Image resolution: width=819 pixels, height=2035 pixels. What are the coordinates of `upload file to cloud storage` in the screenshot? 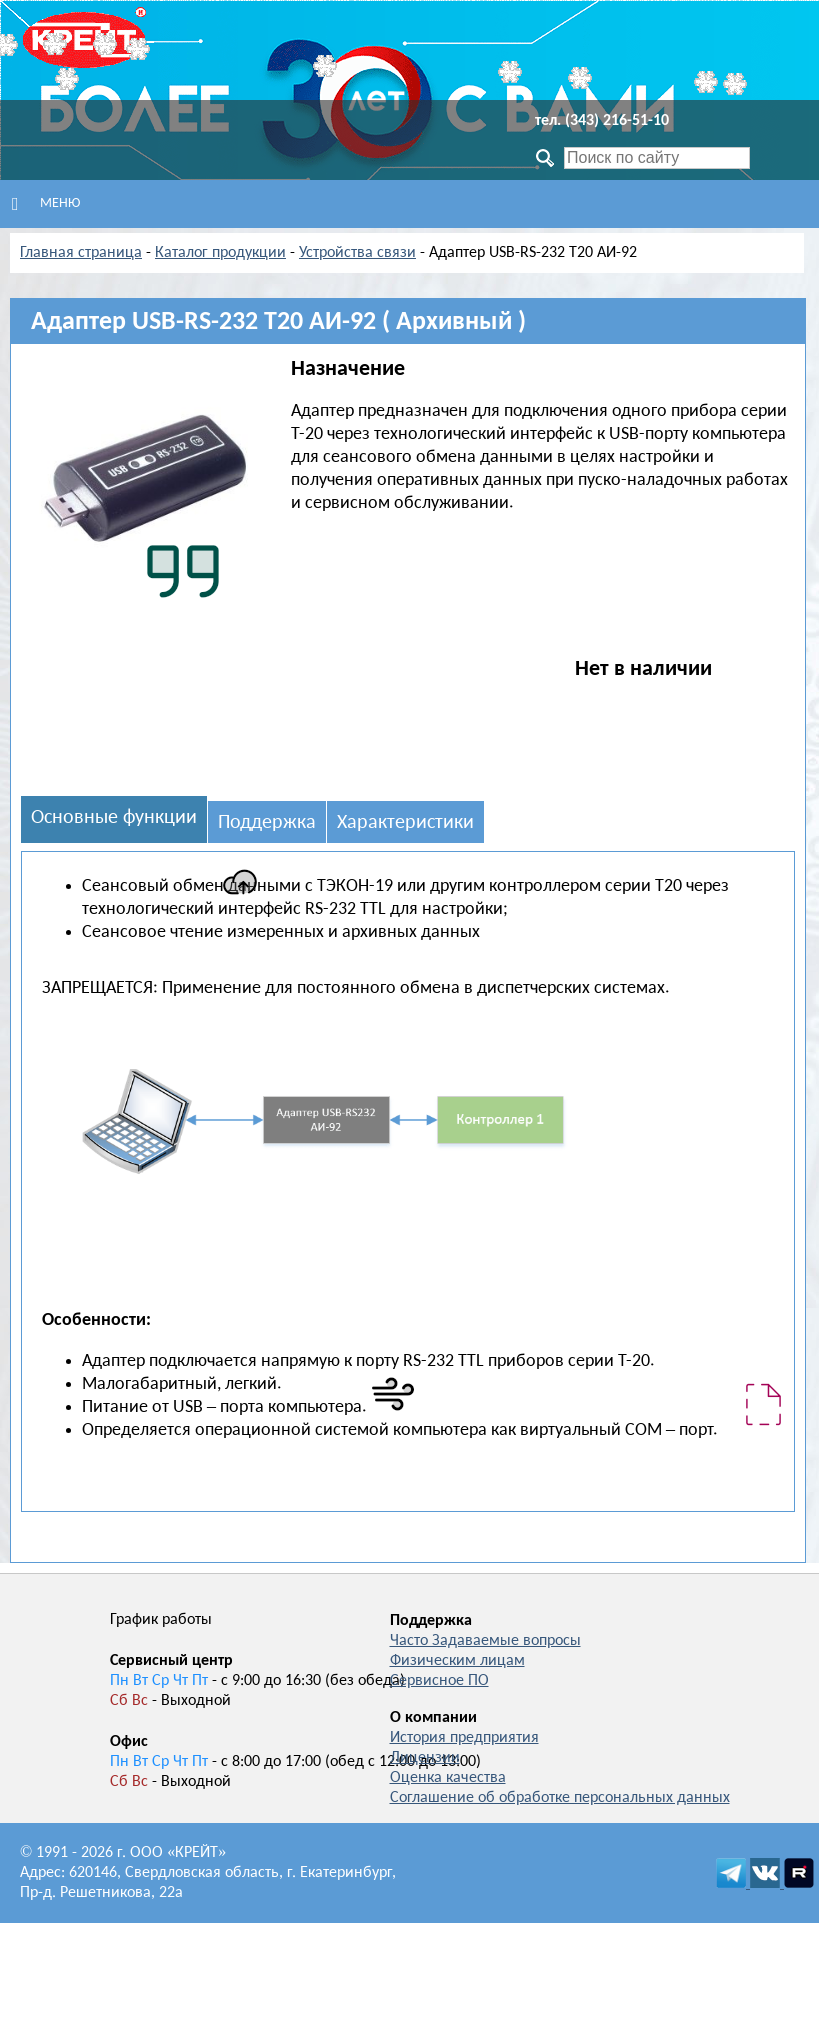 It's located at (240, 882).